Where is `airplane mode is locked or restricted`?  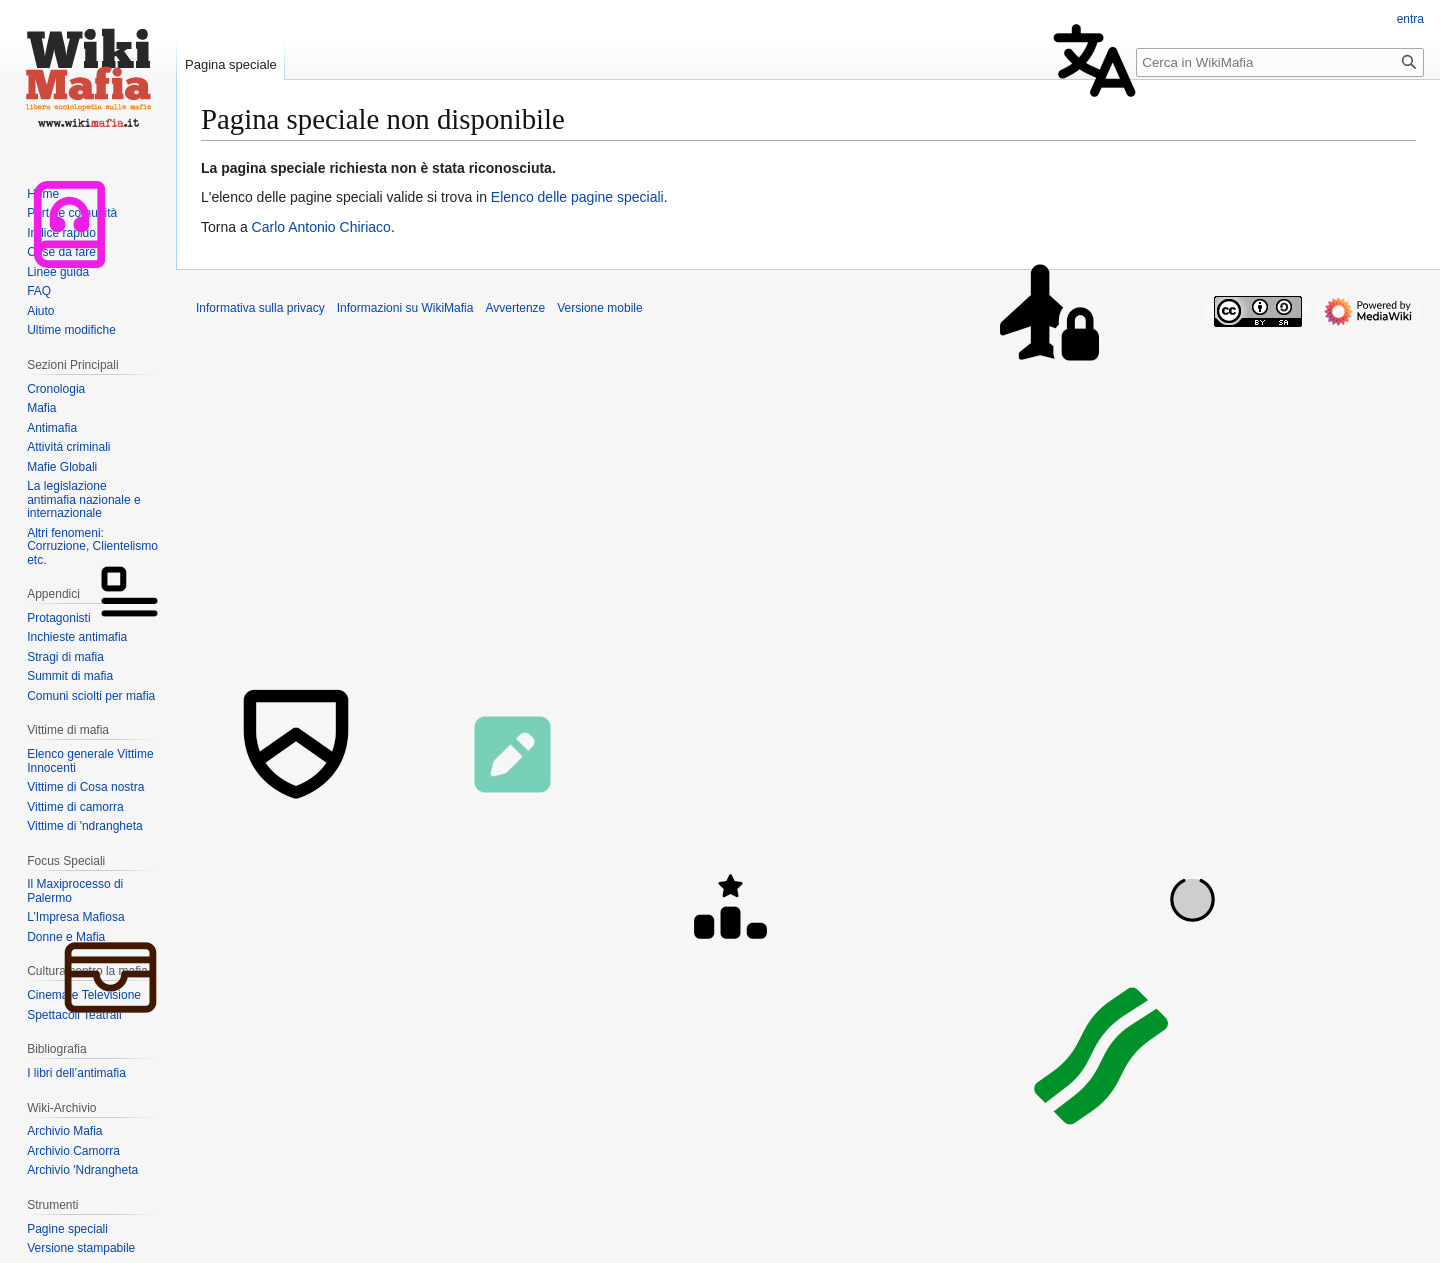
airplane mode is locked or restricted is located at coordinates (1045, 312).